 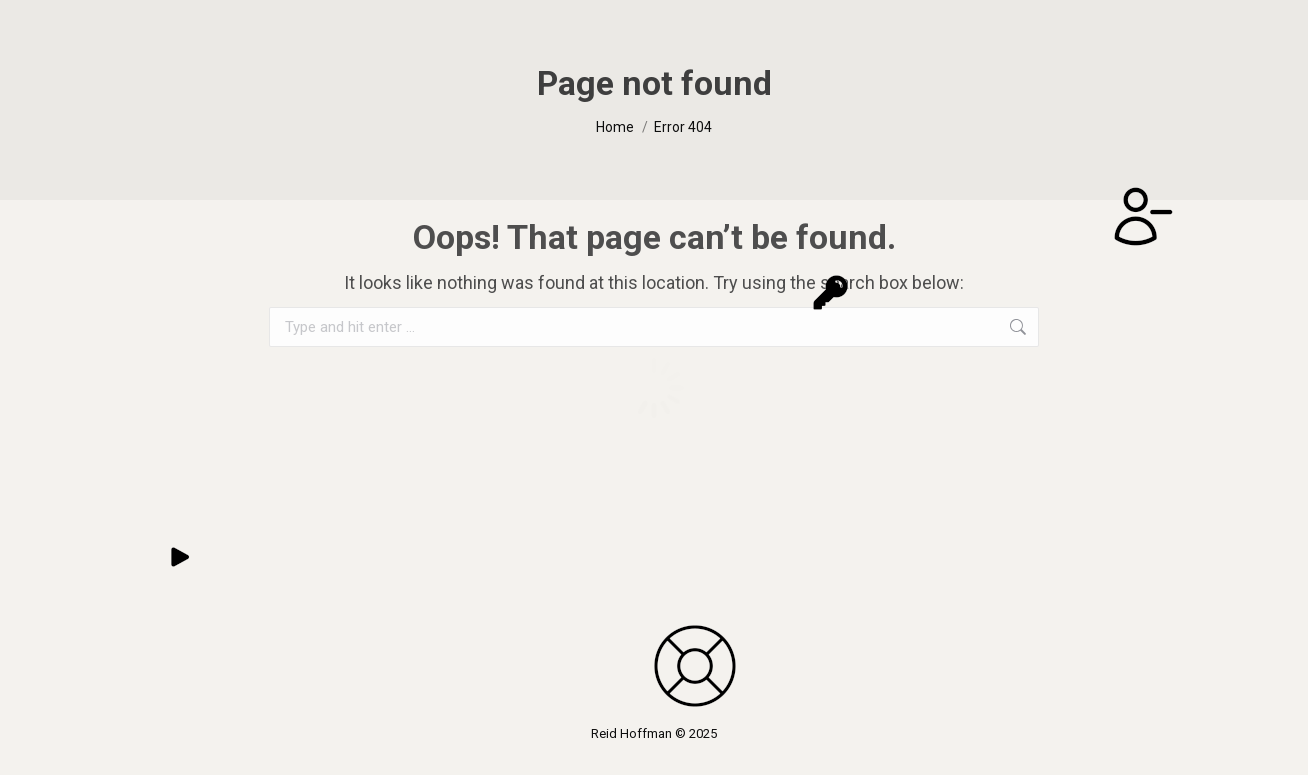 I want to click on access security or authentication settings, so click(x=830, y=292).